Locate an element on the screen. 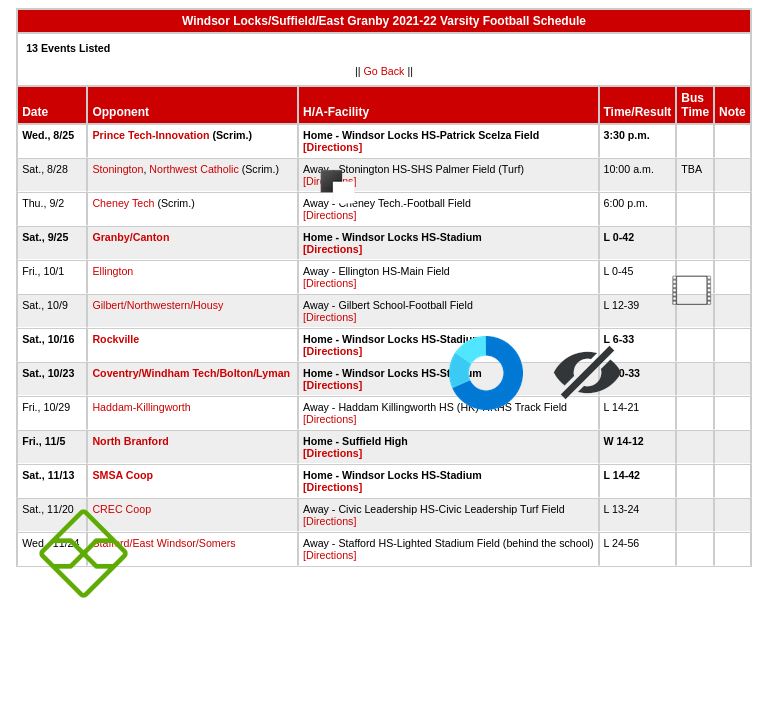  toggle high contrast mode is located at coordinates (337, 187).